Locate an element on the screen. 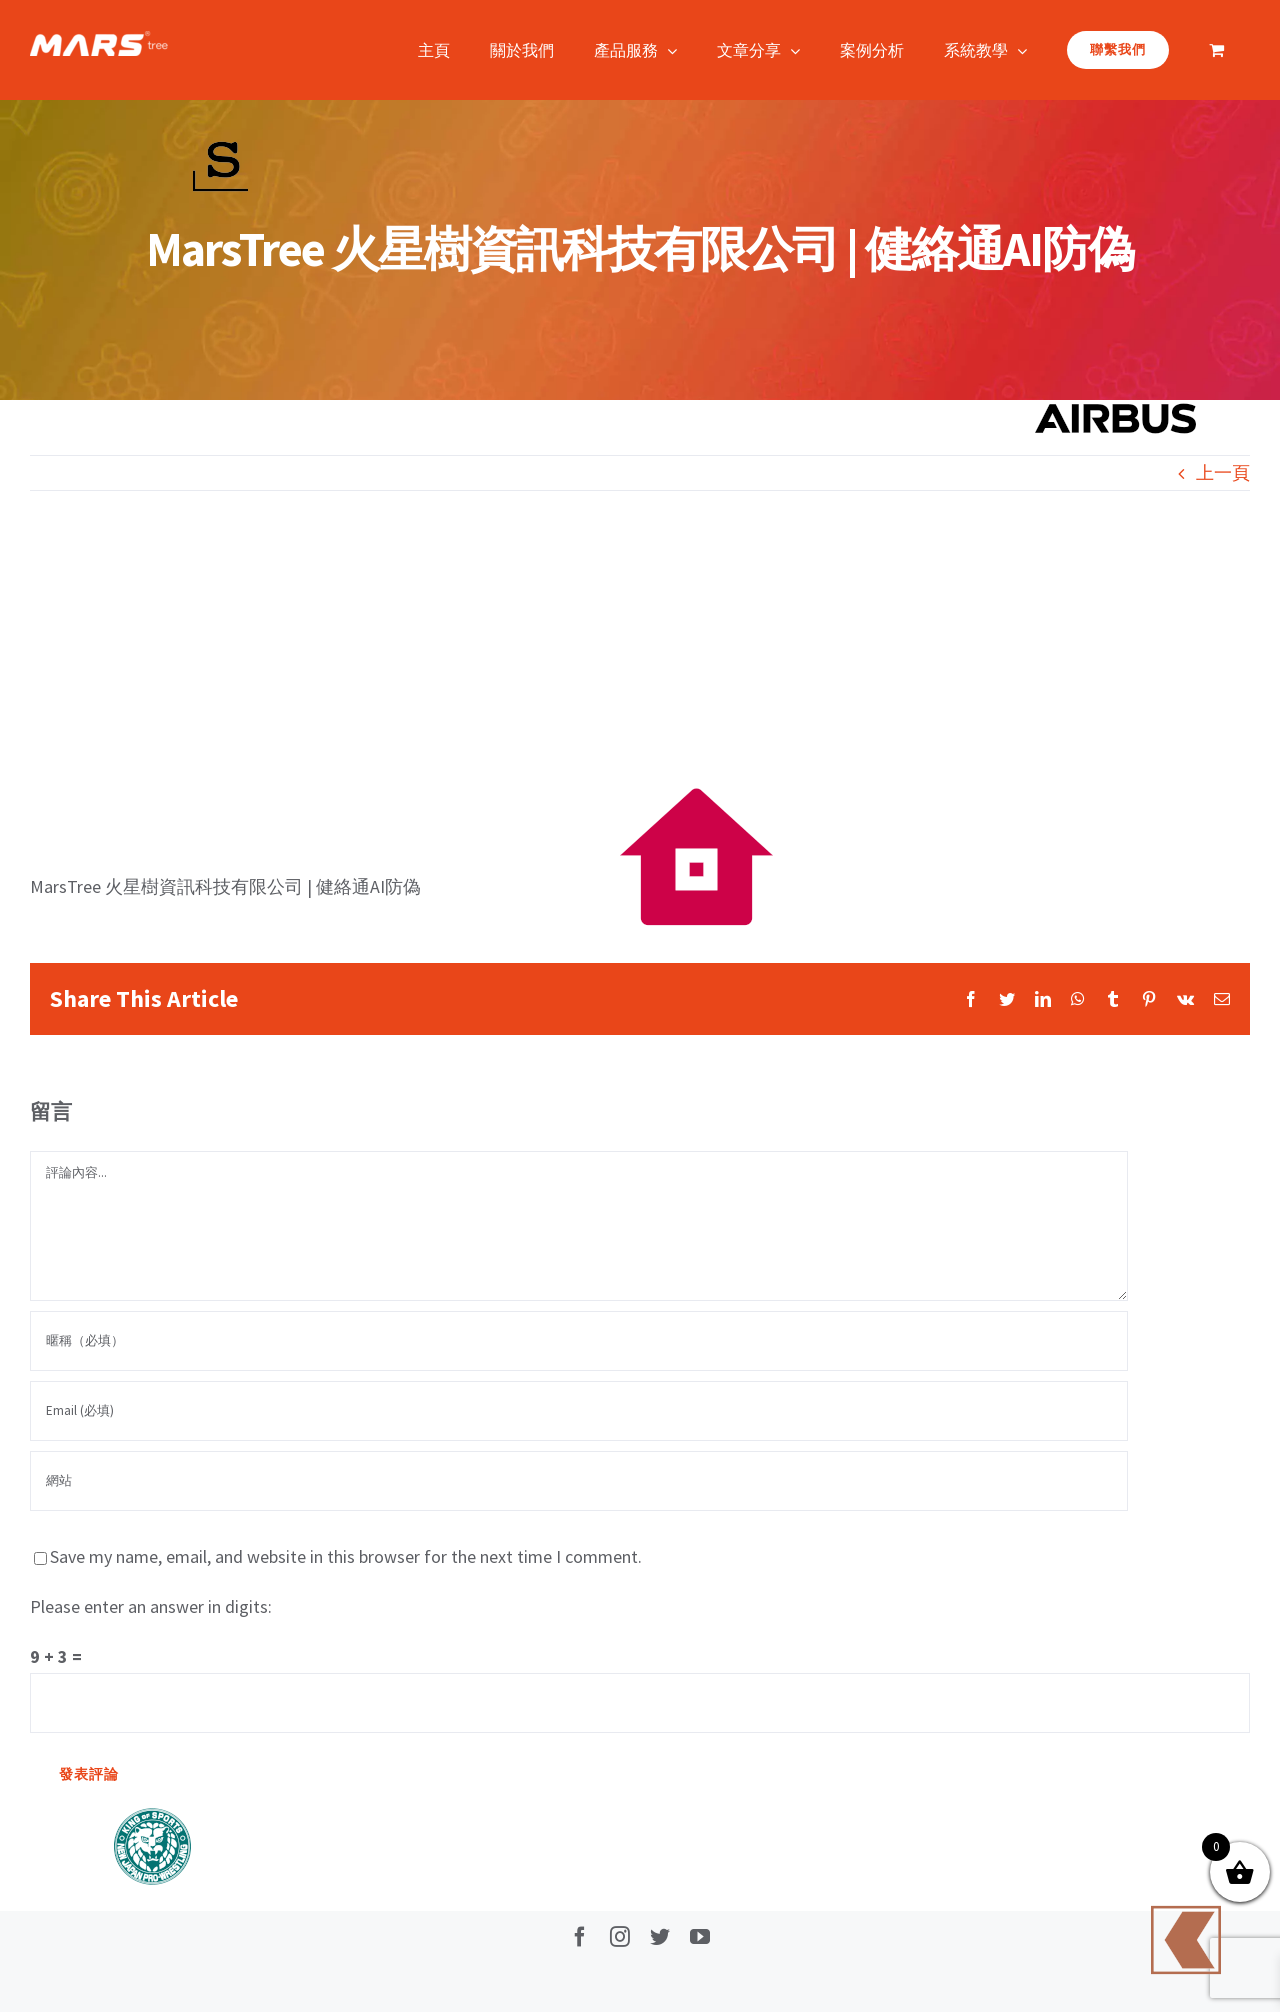 This screenshot has width=1280, height=2012. thurgauer kantonalbank logo is located at coordinates (1186, 1940).